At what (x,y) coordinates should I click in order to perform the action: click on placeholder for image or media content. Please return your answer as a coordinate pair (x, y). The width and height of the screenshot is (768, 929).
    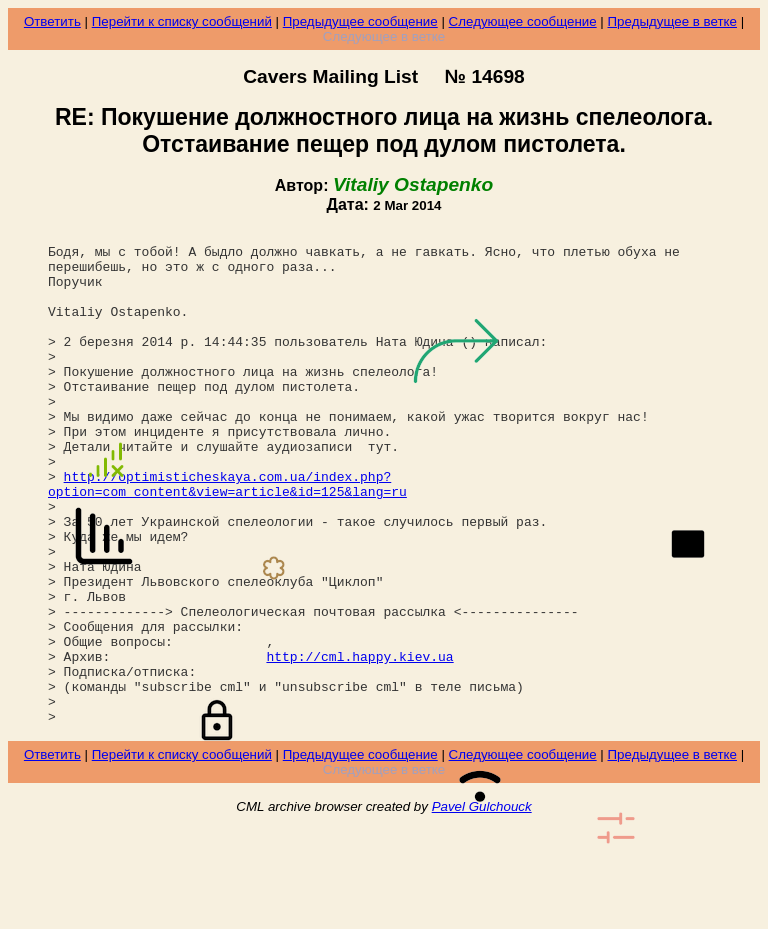
    Looking at the image, I should click on (688, 544).